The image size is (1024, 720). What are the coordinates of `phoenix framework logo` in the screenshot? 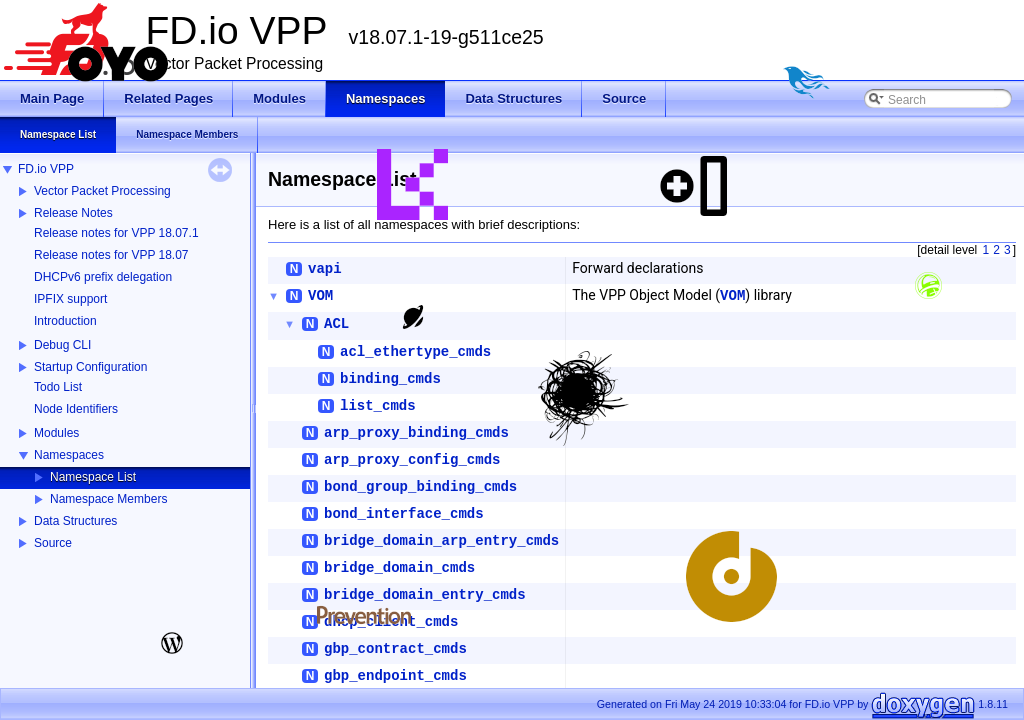 It's located at (806, 82).